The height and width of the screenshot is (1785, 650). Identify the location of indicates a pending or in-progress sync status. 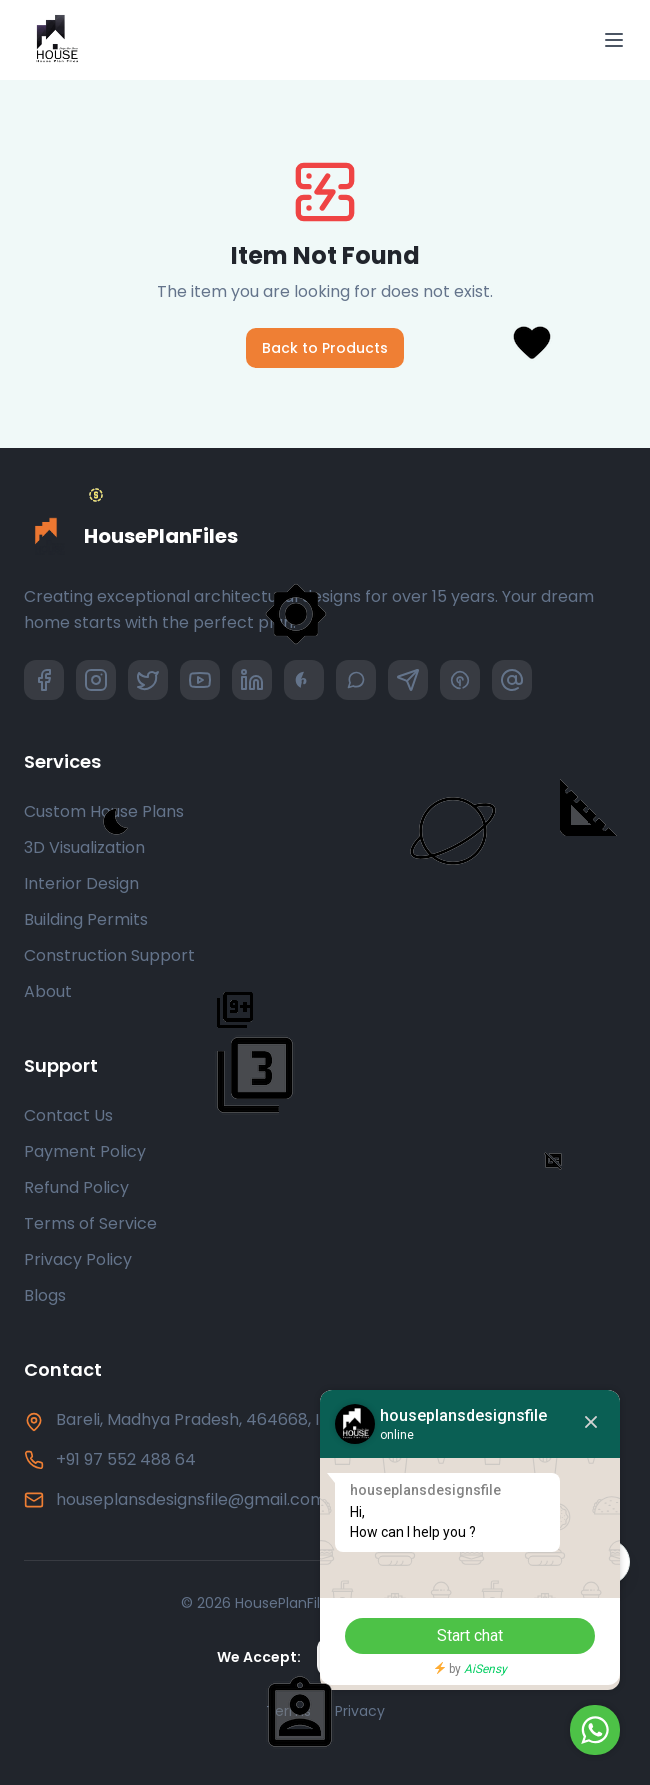
(96, 495).